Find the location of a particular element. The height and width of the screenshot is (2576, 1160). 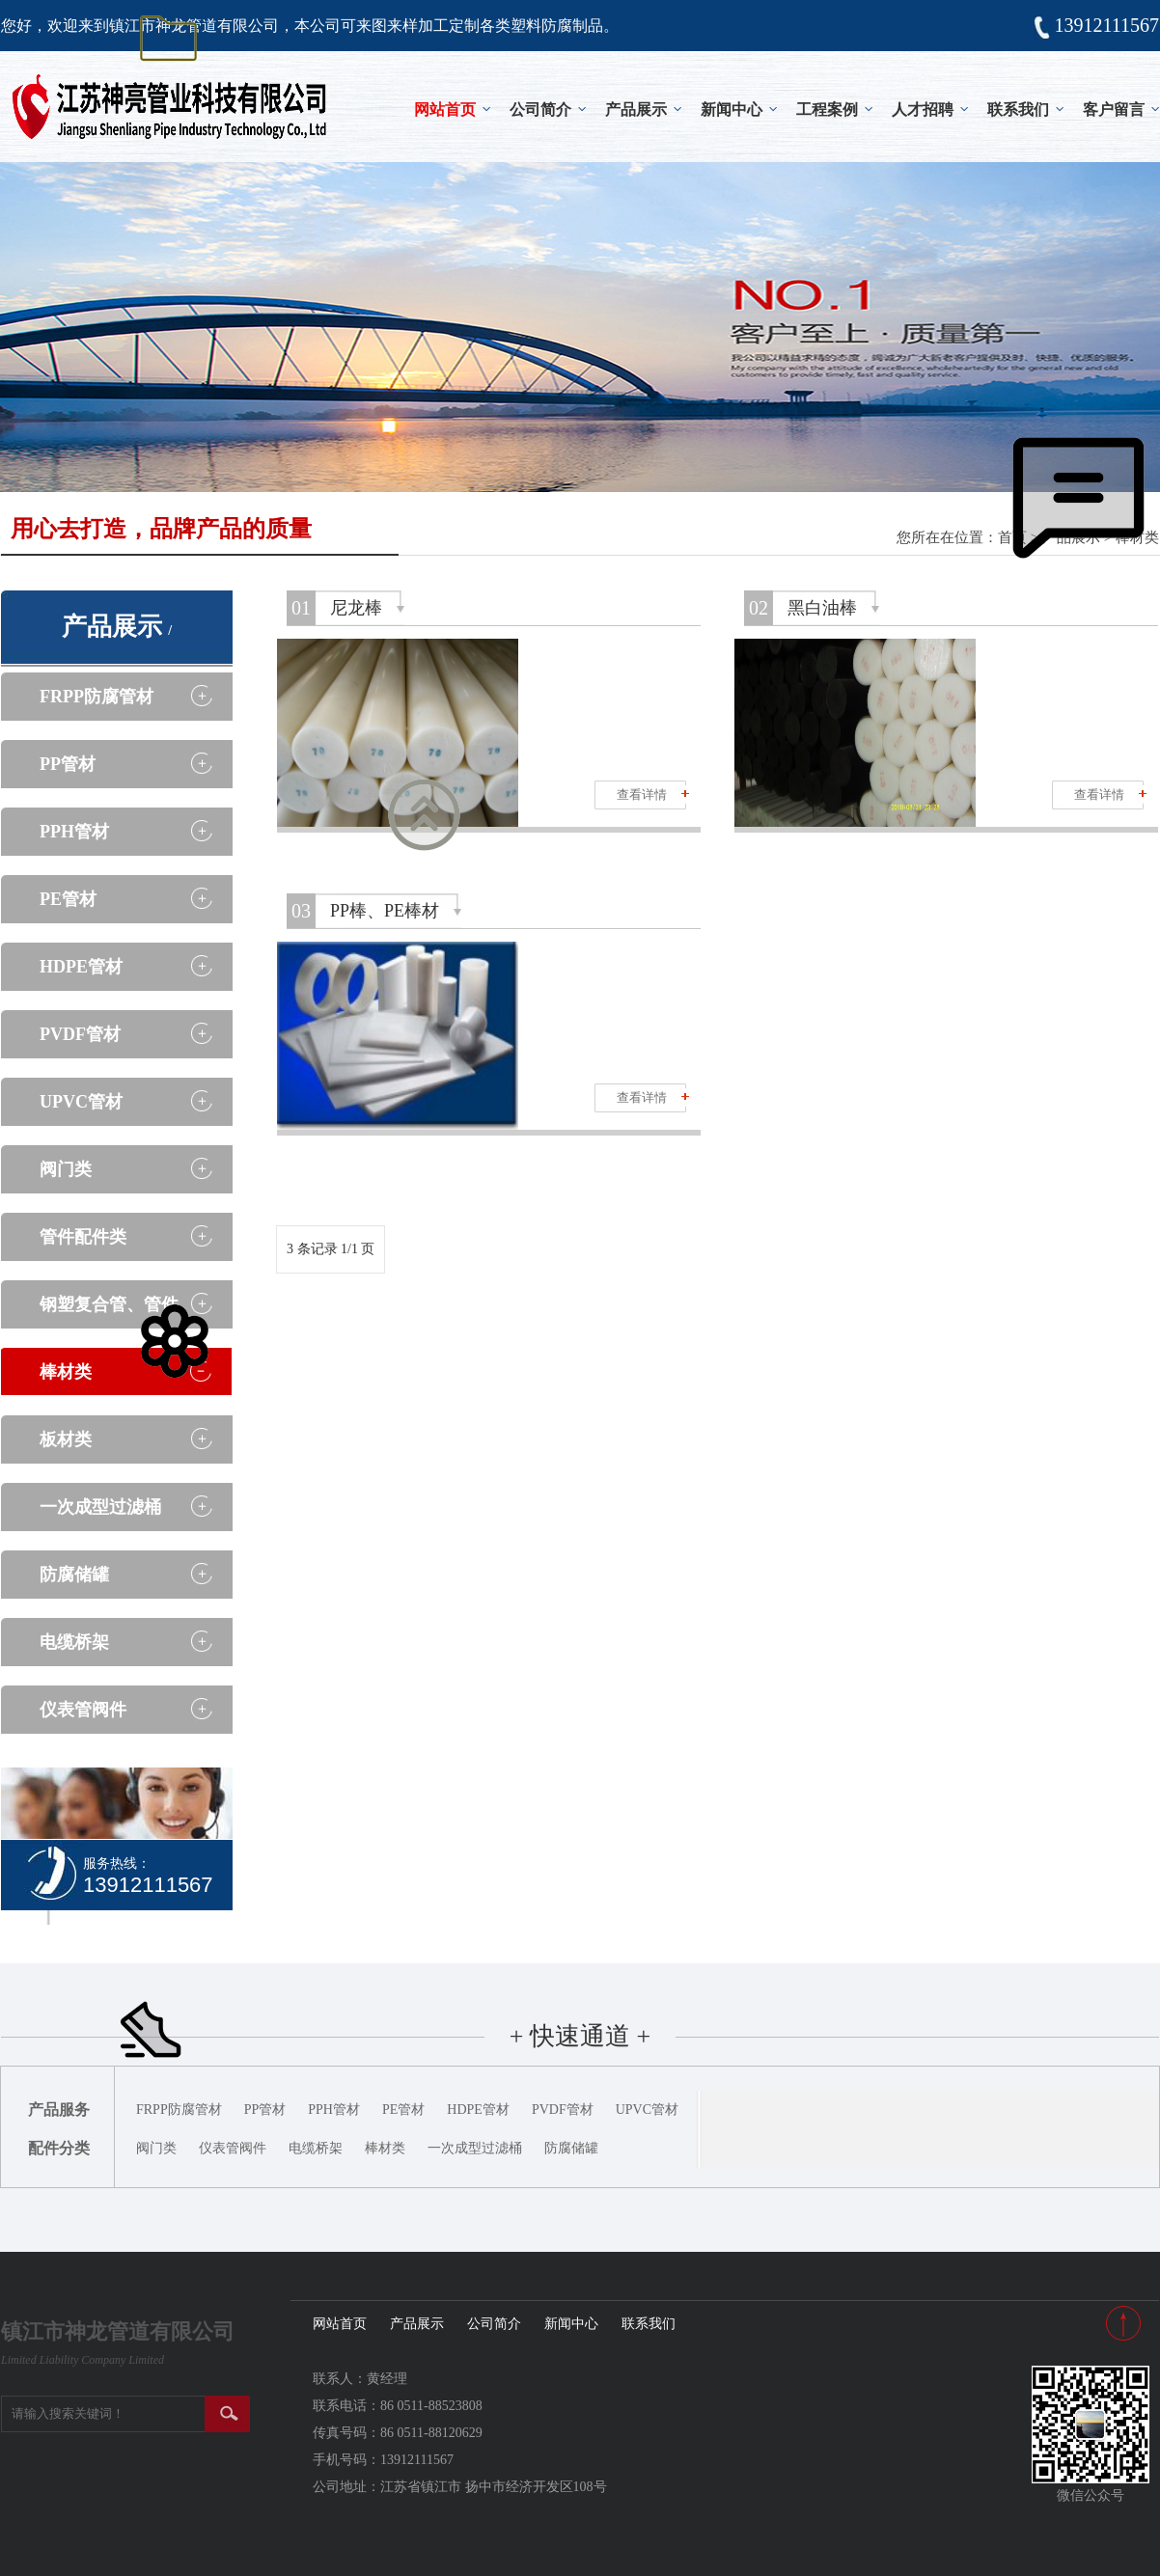

open chat or messaging is located at coordinates (1078, 487).